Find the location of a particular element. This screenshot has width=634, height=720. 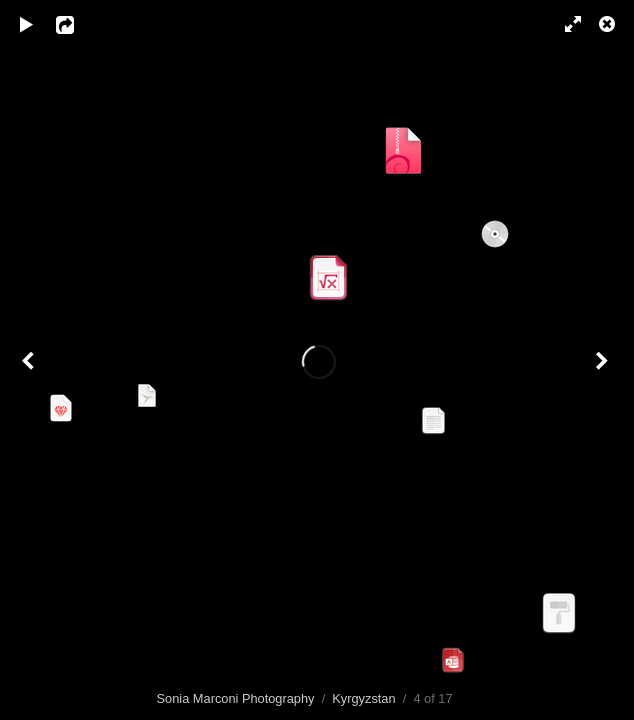

access CD/DVD drive contents is located at coordinates (495, 234).